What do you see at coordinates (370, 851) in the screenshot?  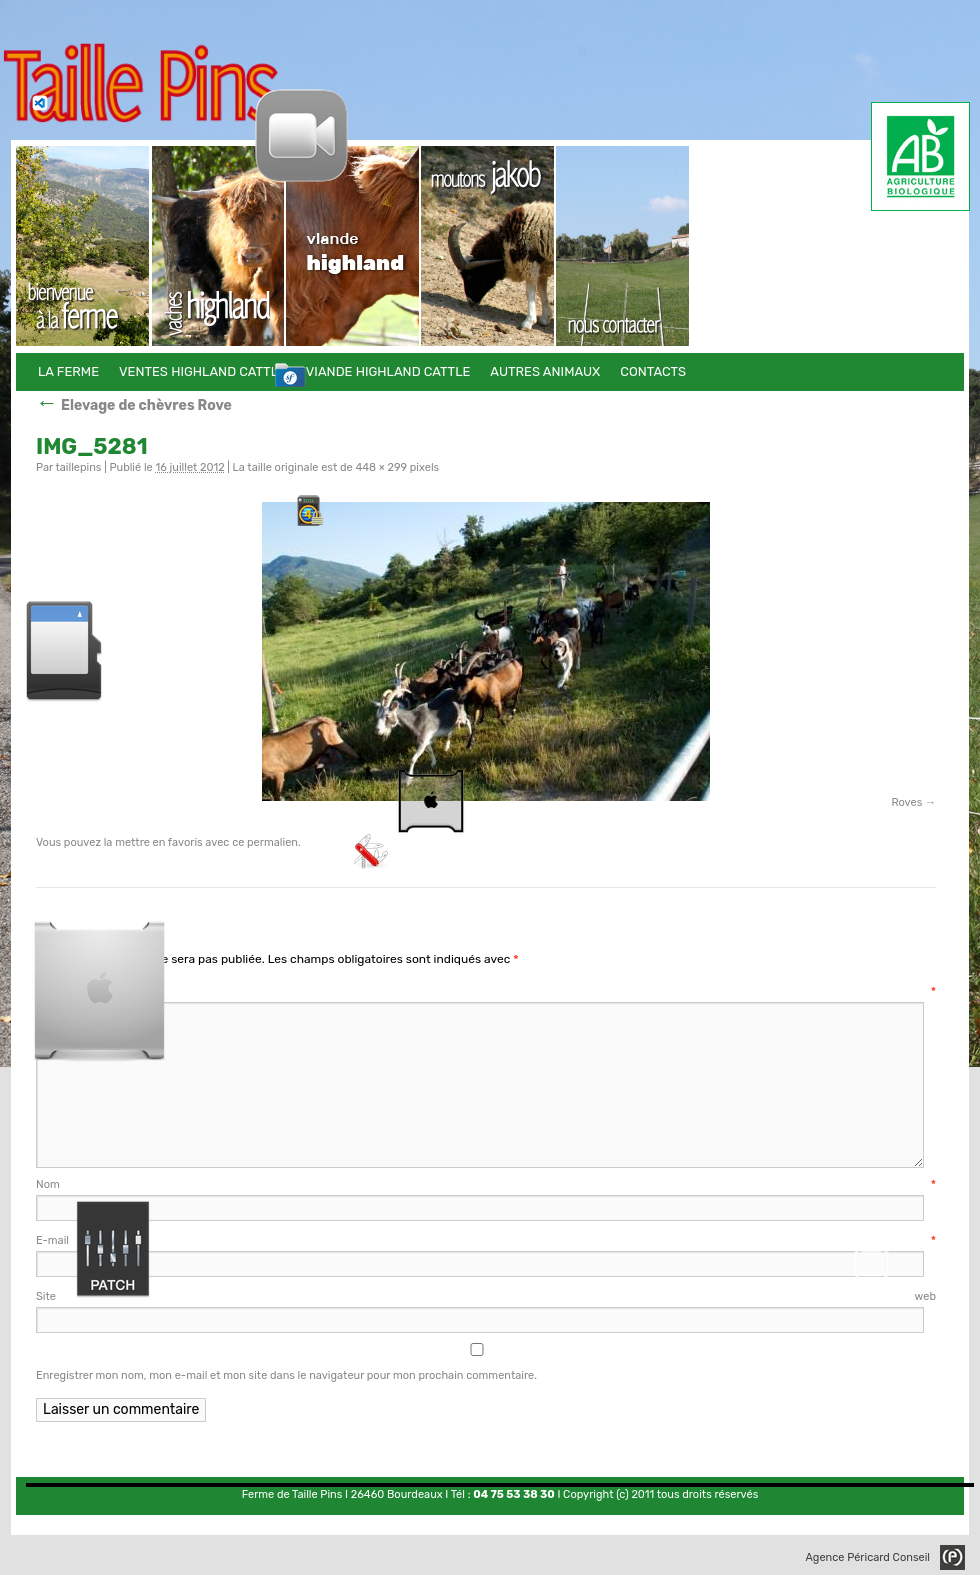 I see `access utility applications and tools` at bounding box center [370, 851].